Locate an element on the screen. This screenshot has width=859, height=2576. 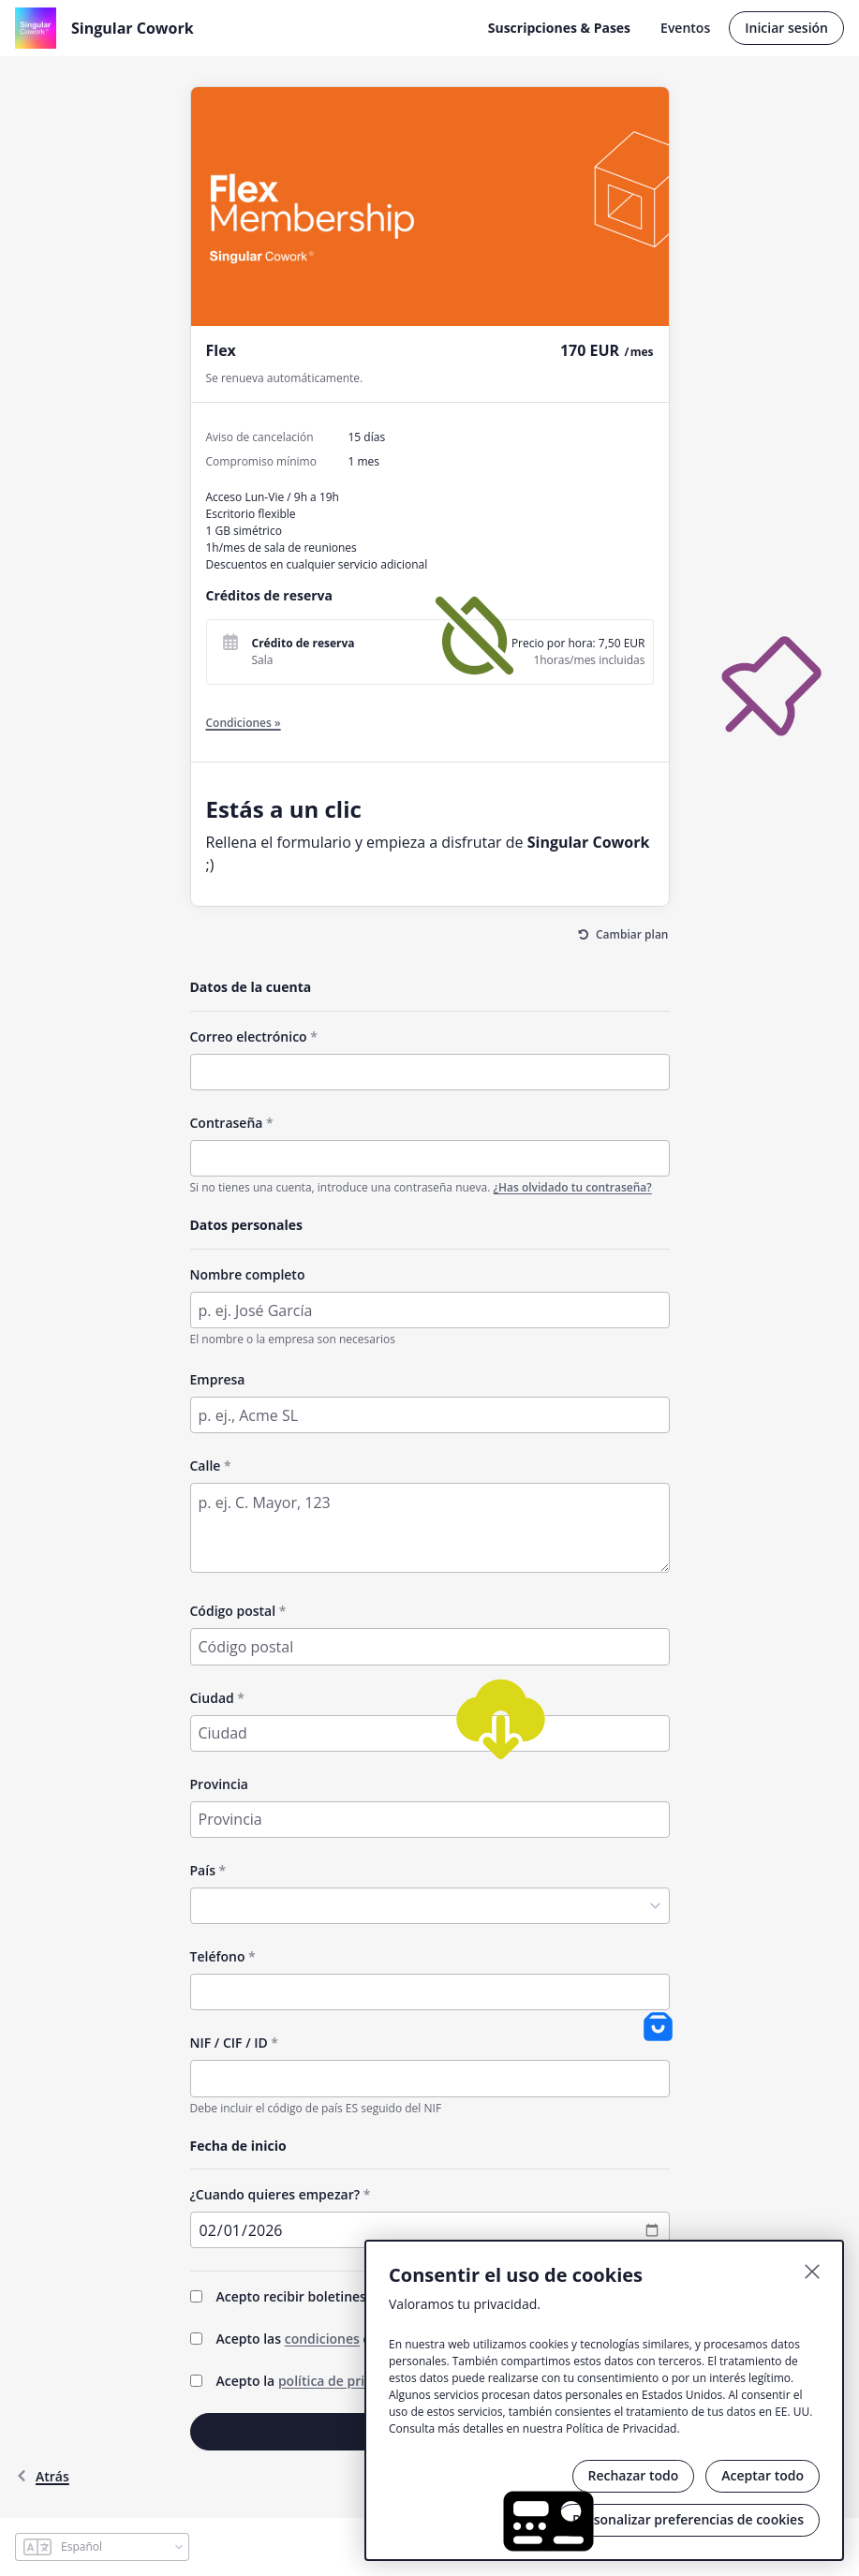
view digital tachograph or driving recorder data is located at coordinates (548, 2521).